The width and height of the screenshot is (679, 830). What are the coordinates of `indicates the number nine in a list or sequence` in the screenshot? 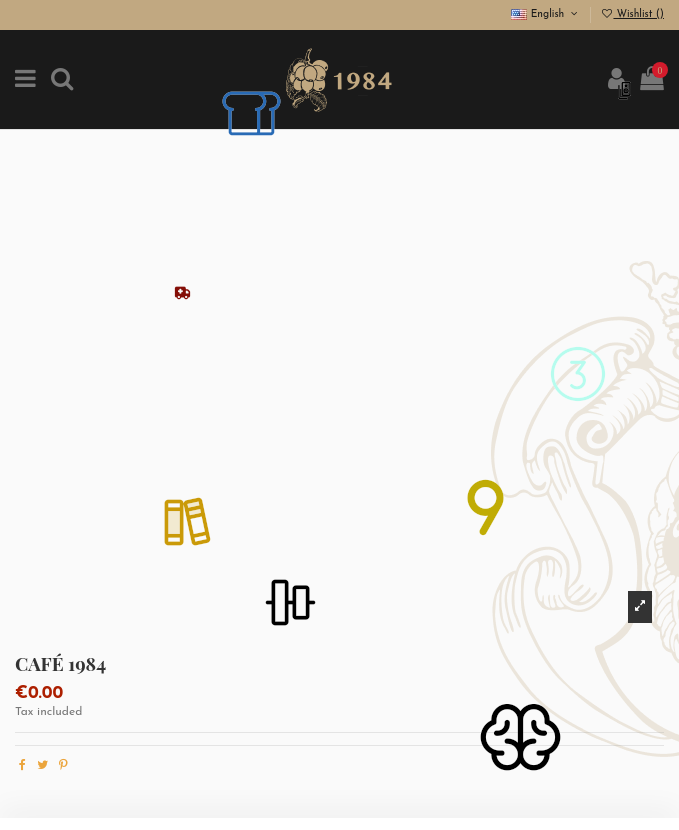 It's located at (485, 507).